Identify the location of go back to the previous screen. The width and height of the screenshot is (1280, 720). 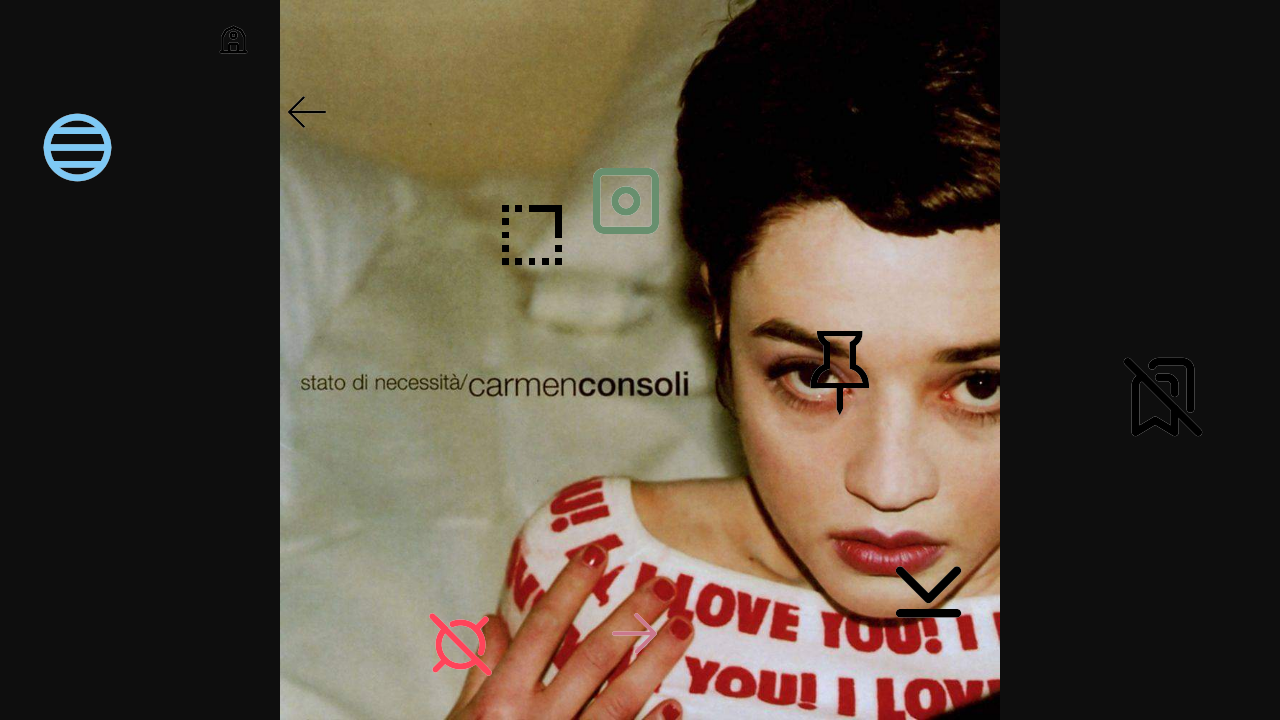
(307, 112).